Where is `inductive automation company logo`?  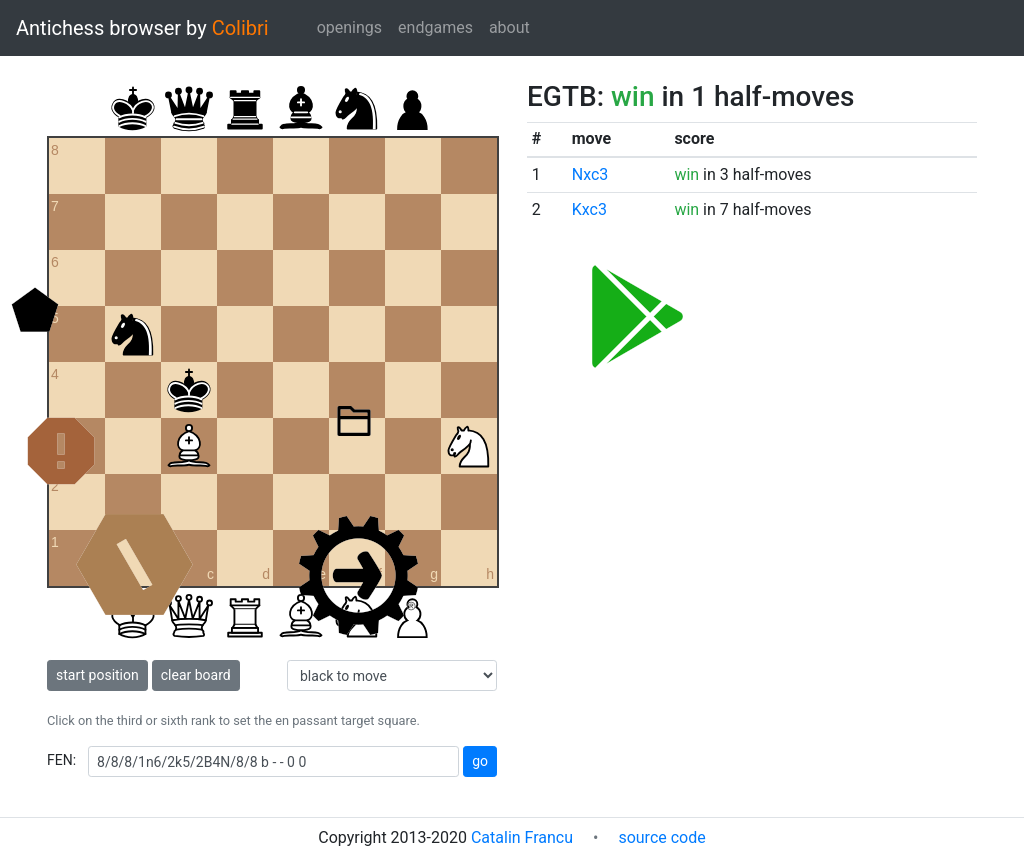 inductive automation company logo is located at coordinates (358, 575).